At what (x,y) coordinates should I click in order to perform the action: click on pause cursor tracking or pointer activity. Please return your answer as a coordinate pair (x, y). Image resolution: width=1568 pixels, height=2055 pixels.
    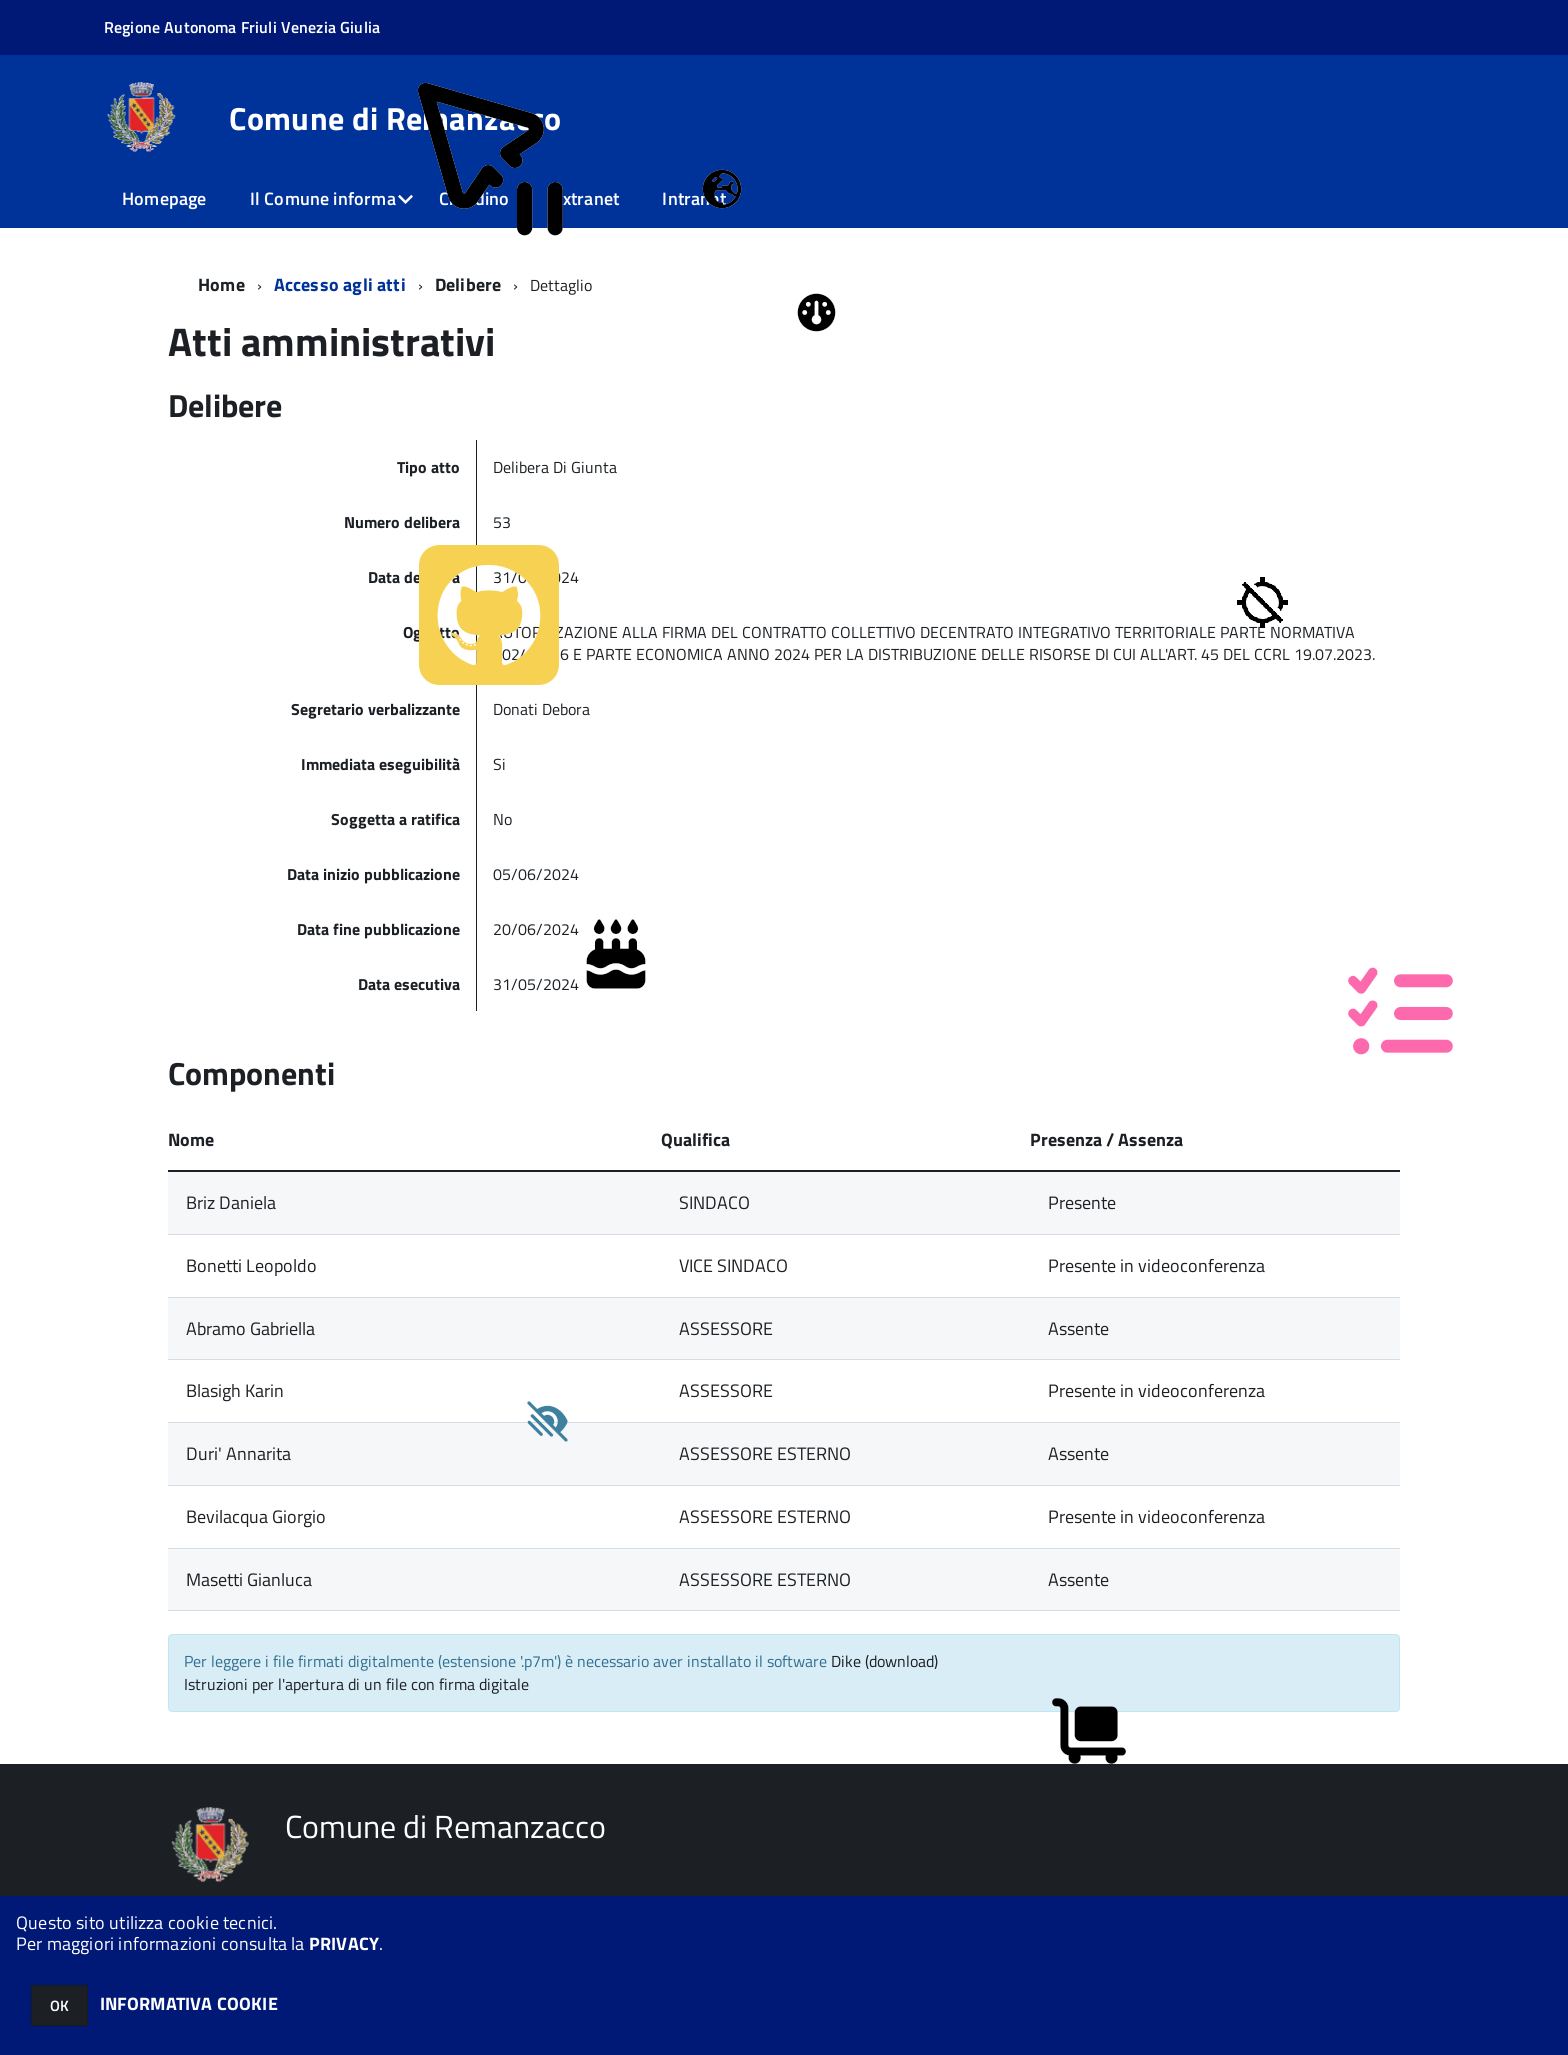
    Looking at the image, I should click on (486, 151).